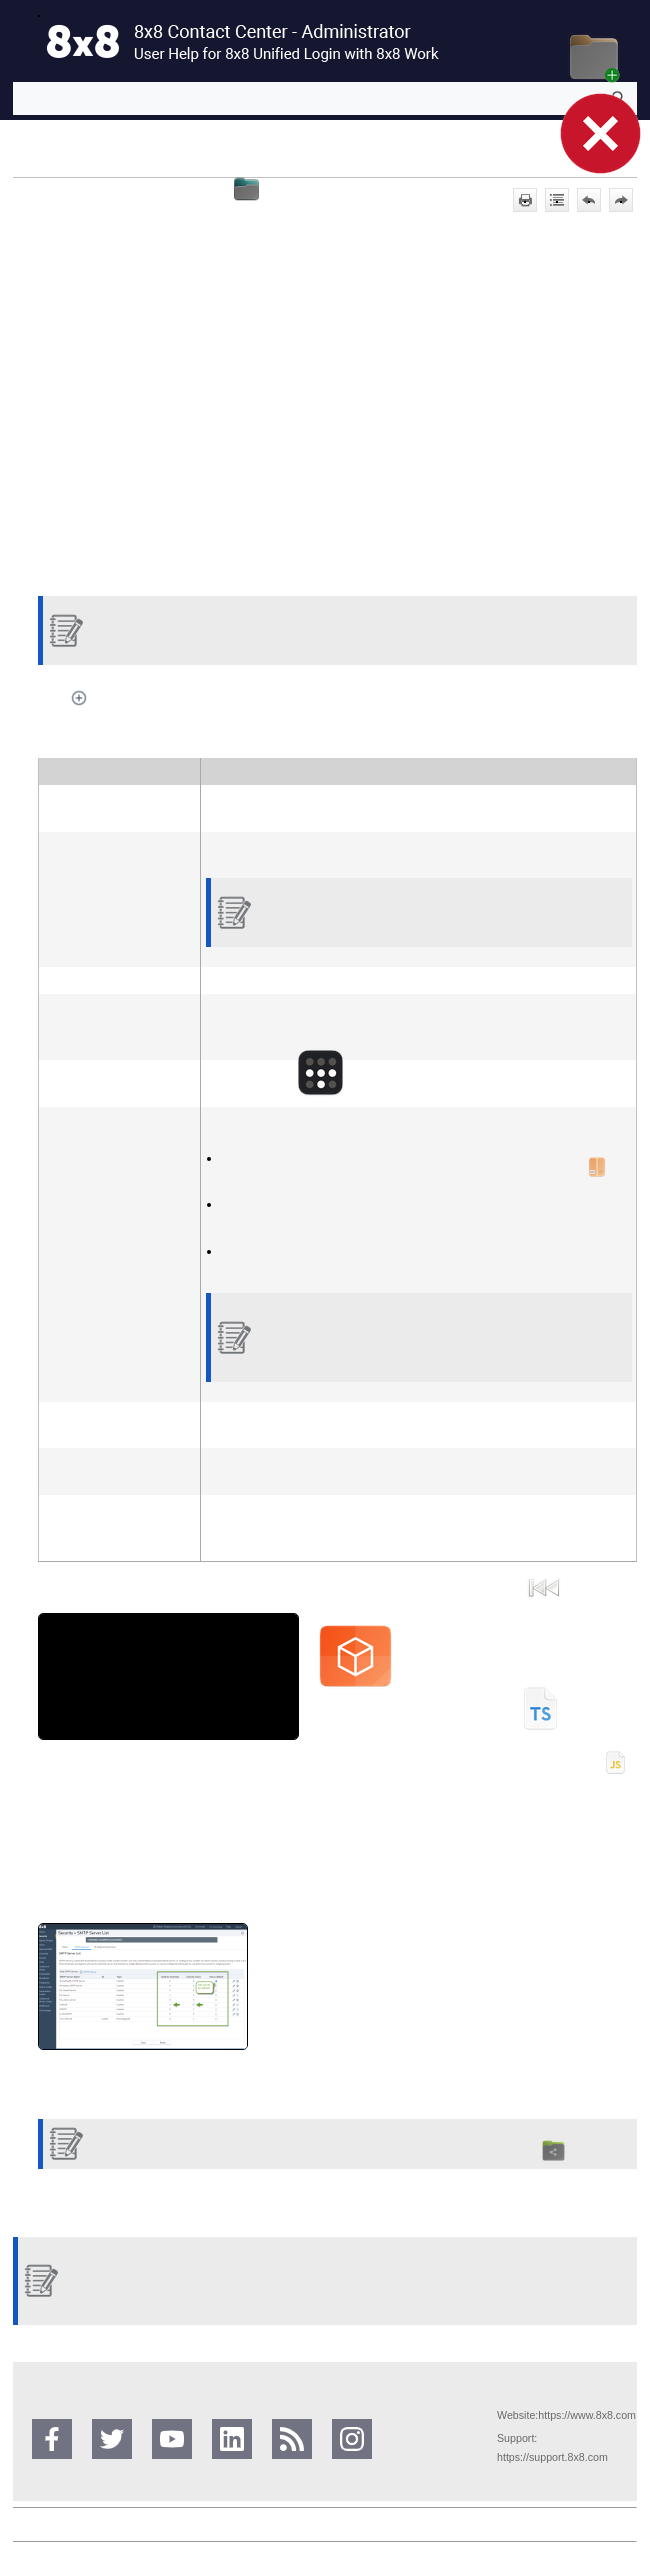 This screenshot has width=650, height=2568. I want to click on stop or cancel a running process, so click(600, 133).